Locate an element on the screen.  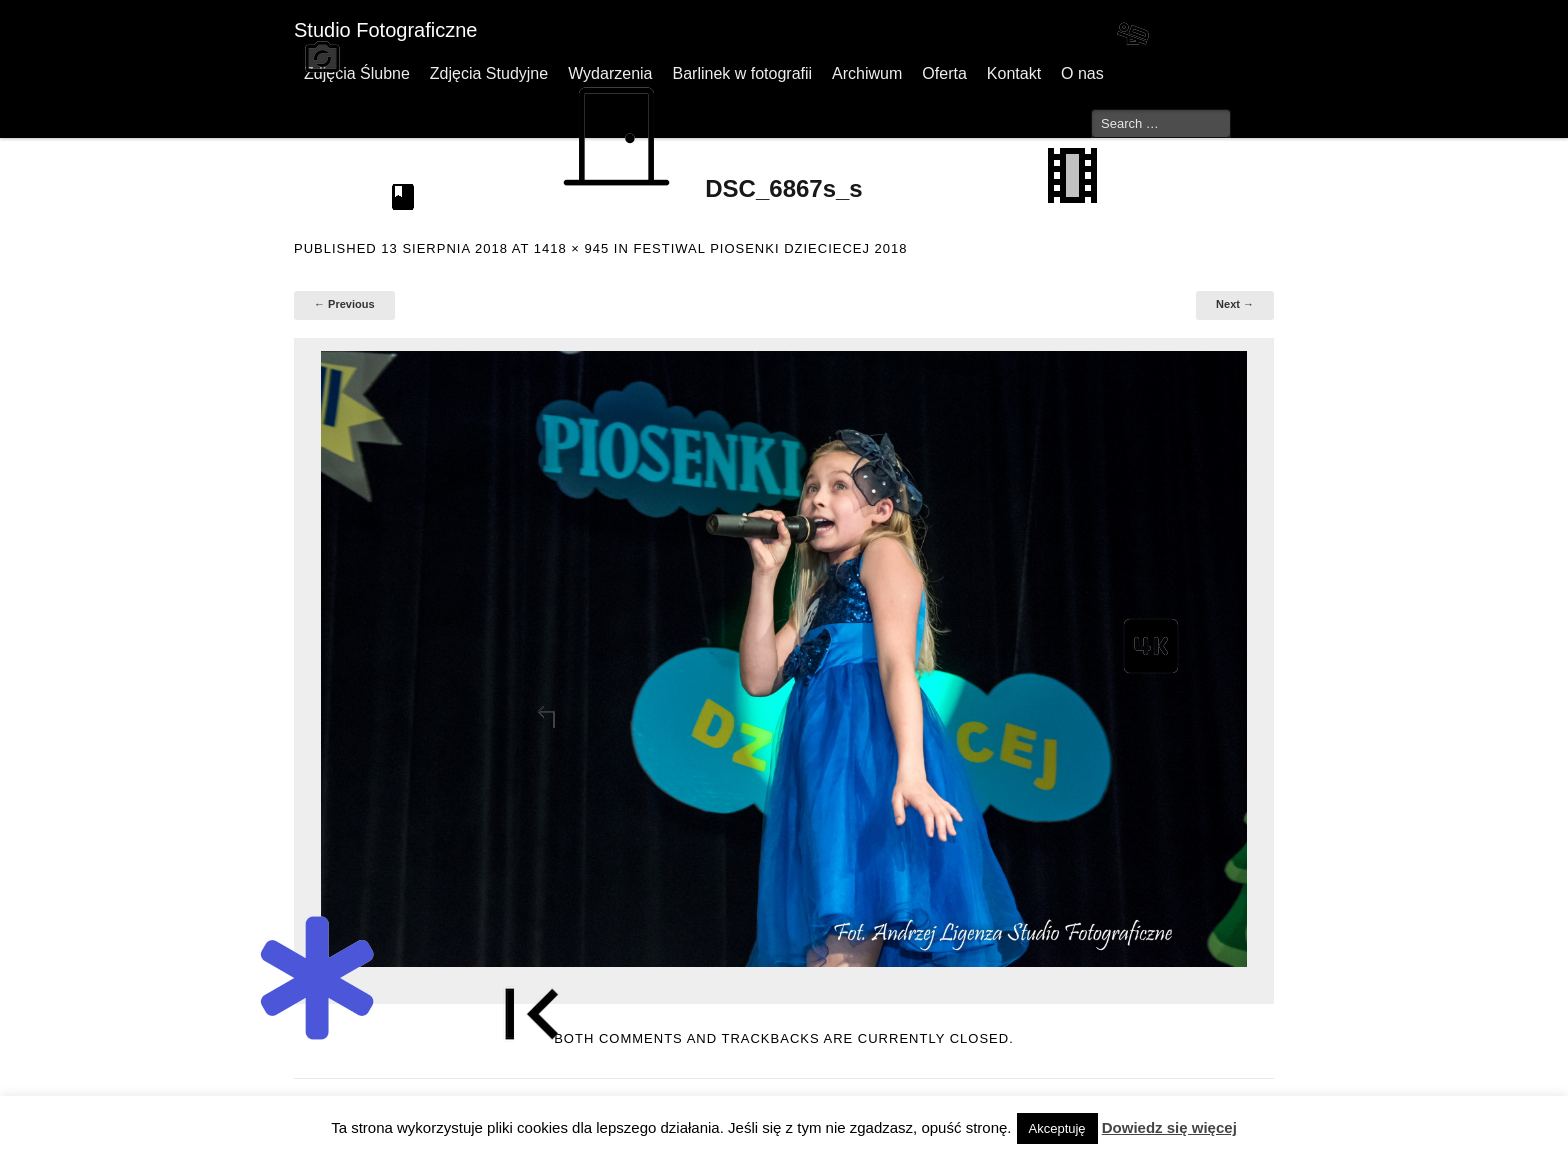
access your bookmarked content is located at coordinates (403, 197).